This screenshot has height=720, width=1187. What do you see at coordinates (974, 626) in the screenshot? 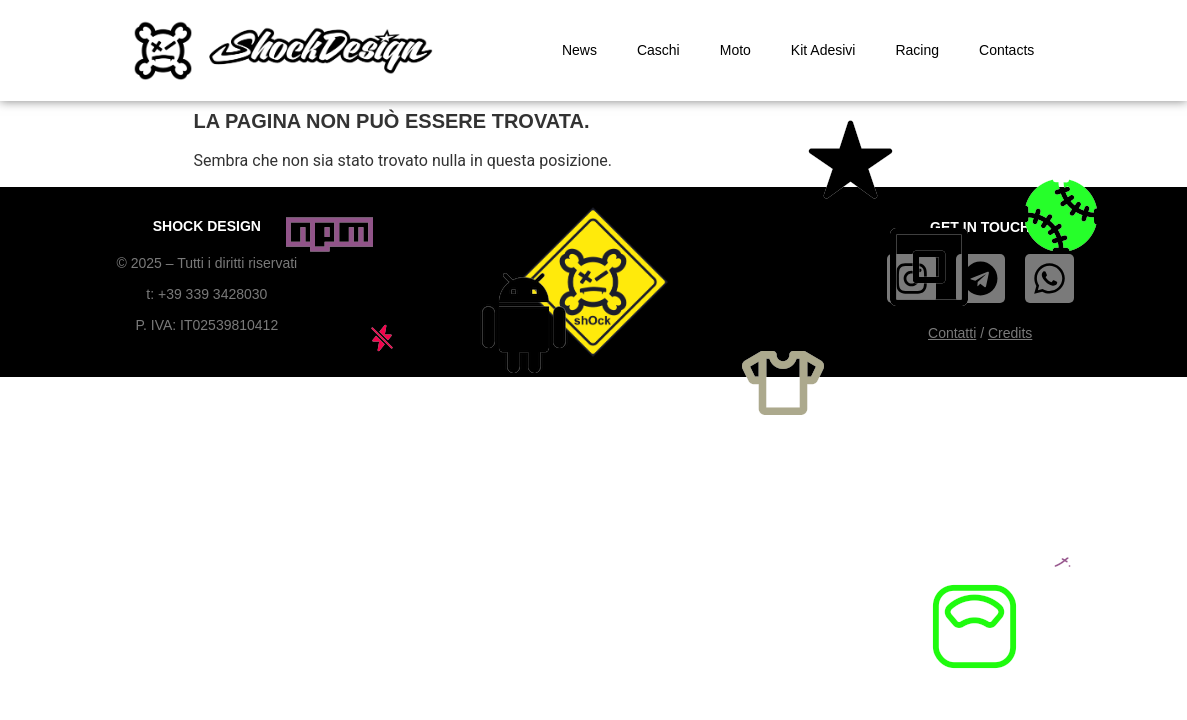
I see `view weight or measurement data` at bounding box center [974, 626].